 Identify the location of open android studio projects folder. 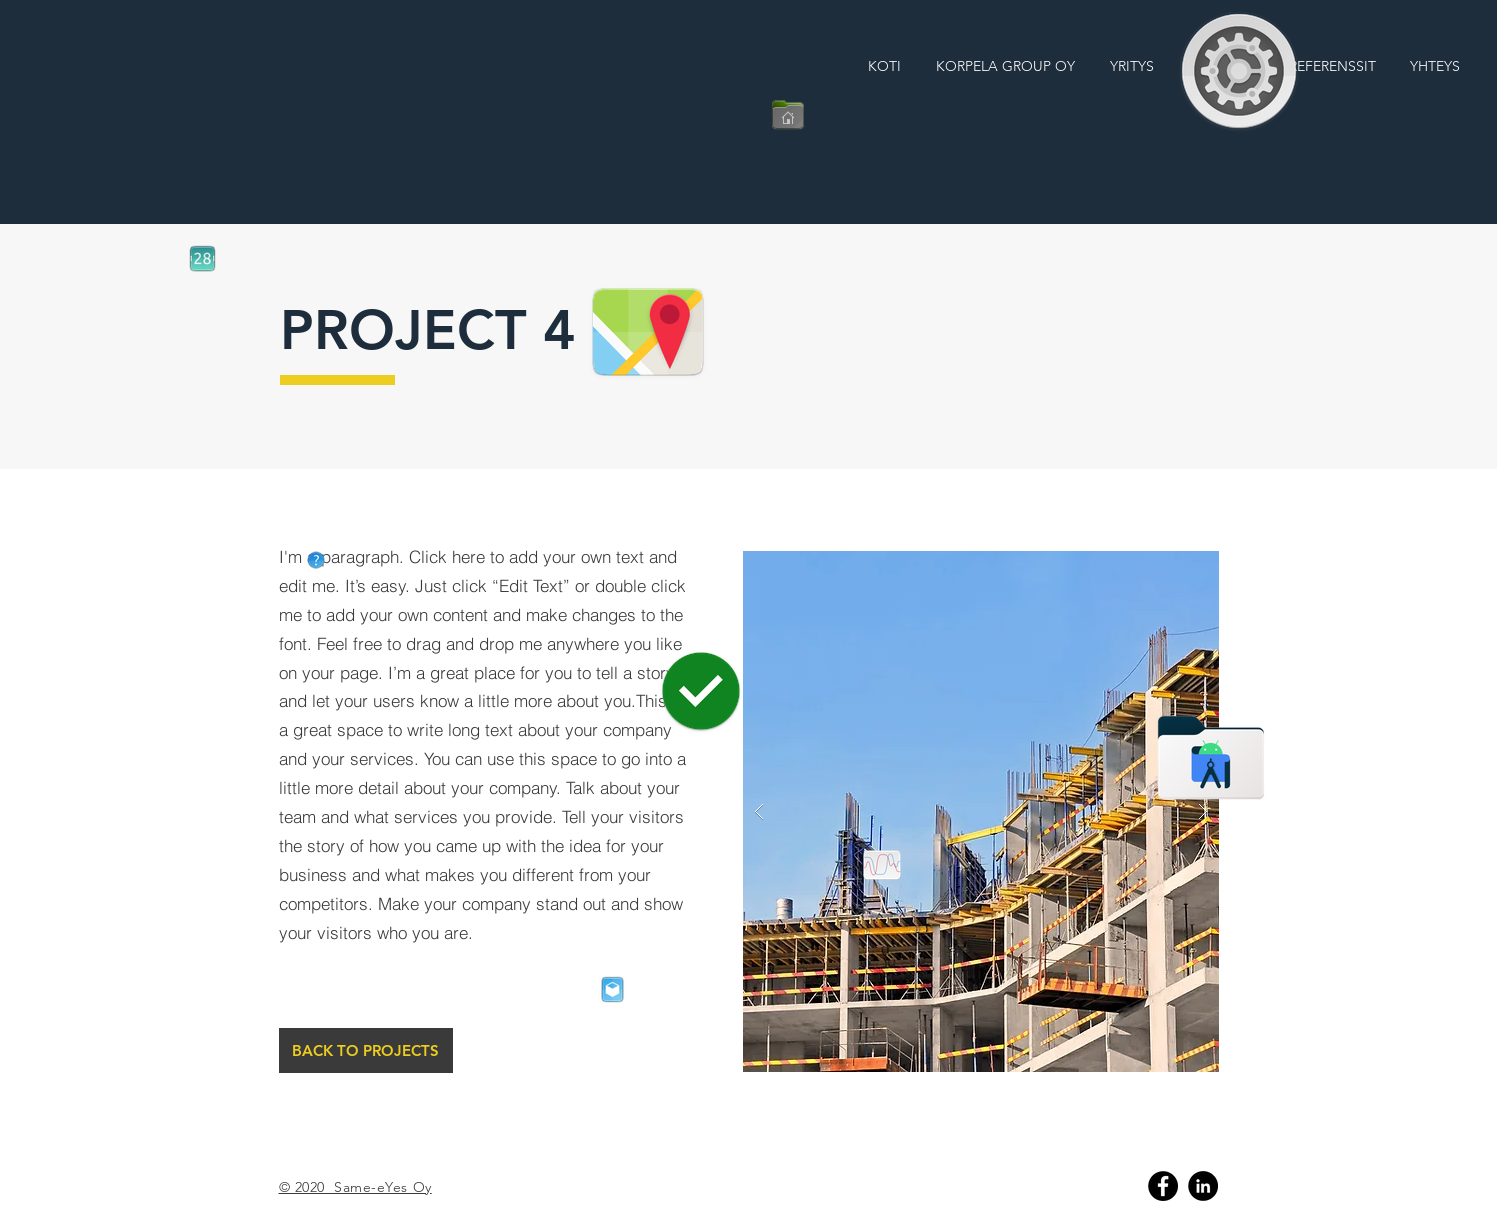
(1210, 760).